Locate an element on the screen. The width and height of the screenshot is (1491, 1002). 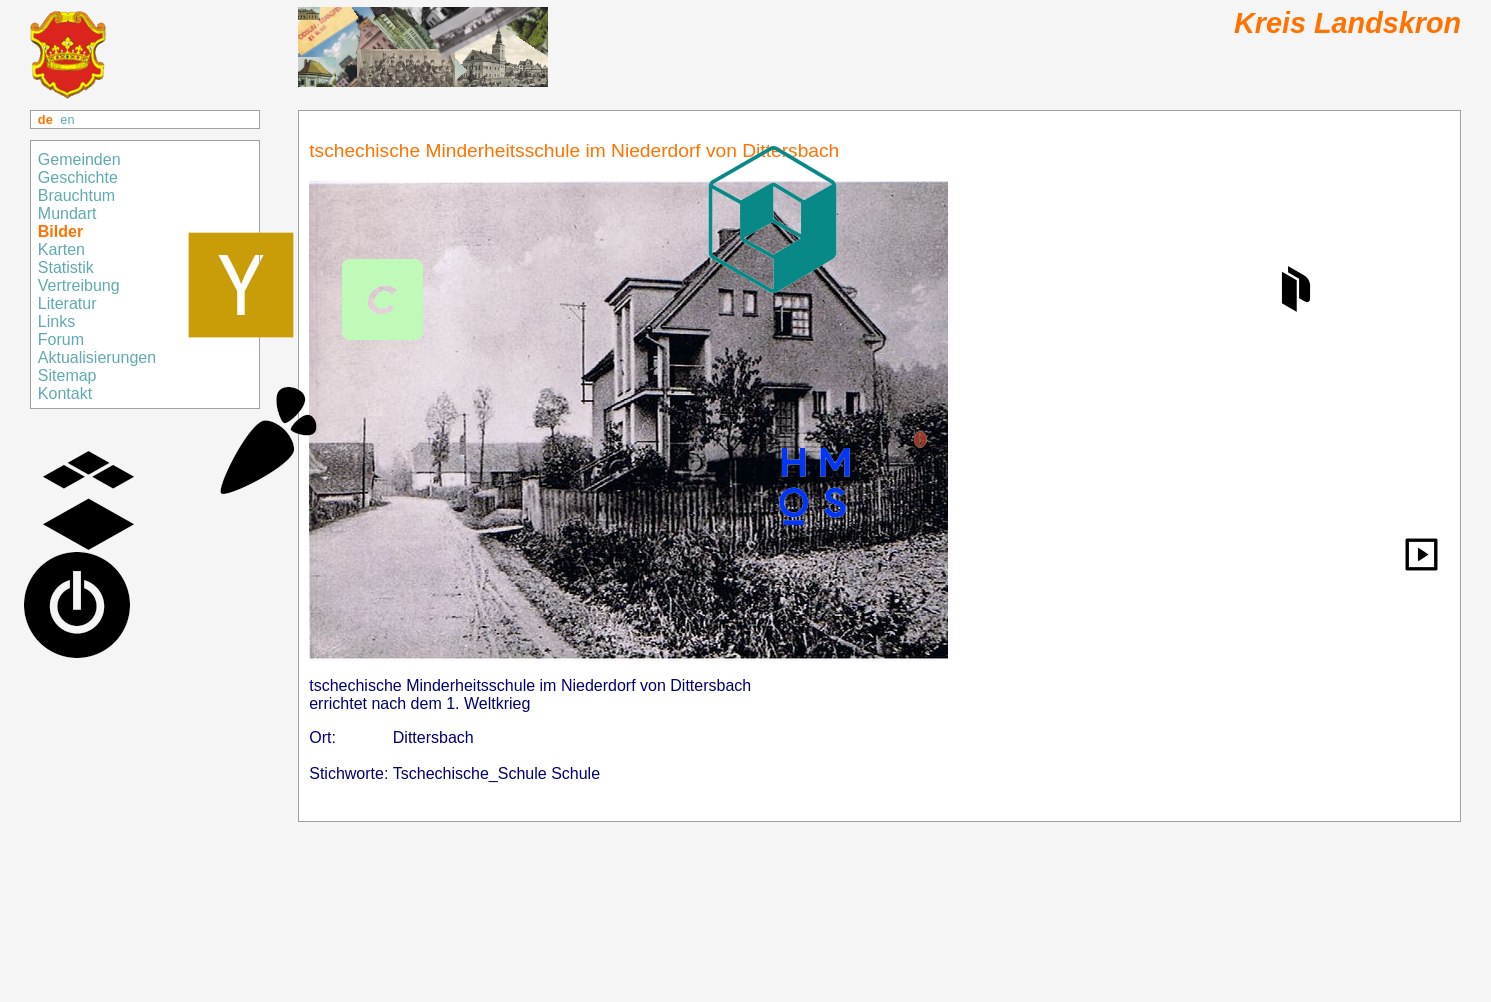
open the Instacart app is located at coordinates (268, 440).